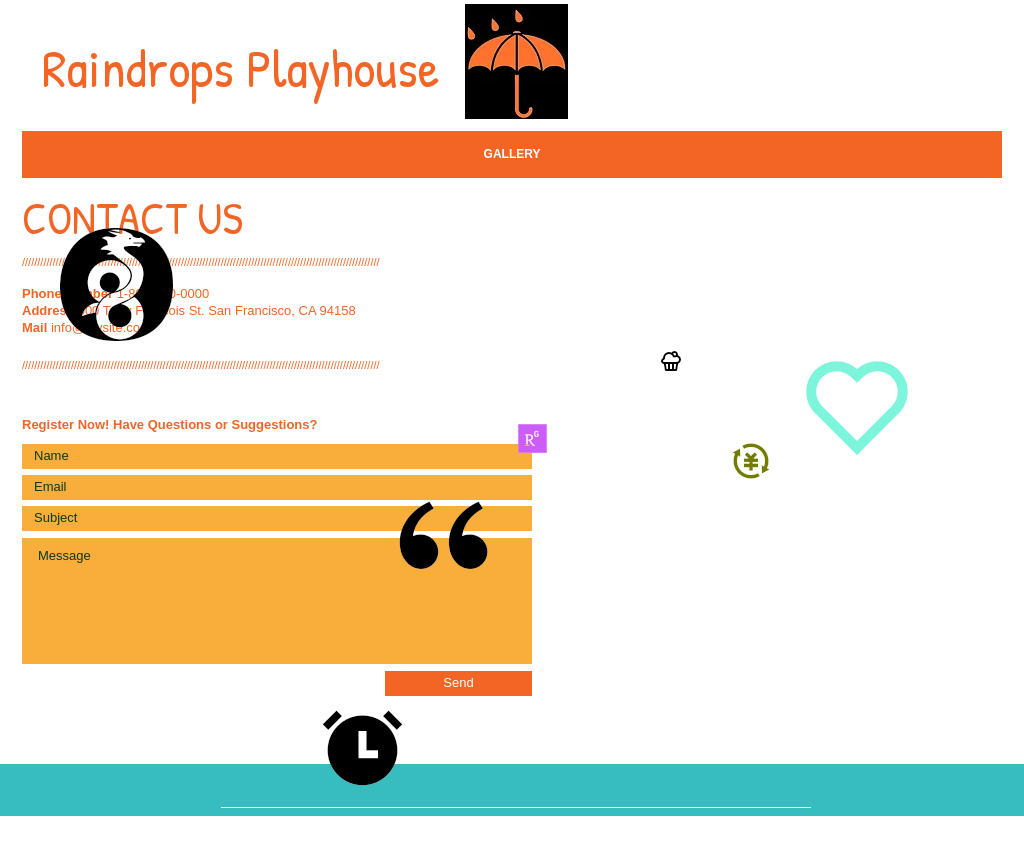  What do you see at coordinates (116, 284) in the screenshot?
I see `open wireguard vpn settings` at bounding box center [116, 284].